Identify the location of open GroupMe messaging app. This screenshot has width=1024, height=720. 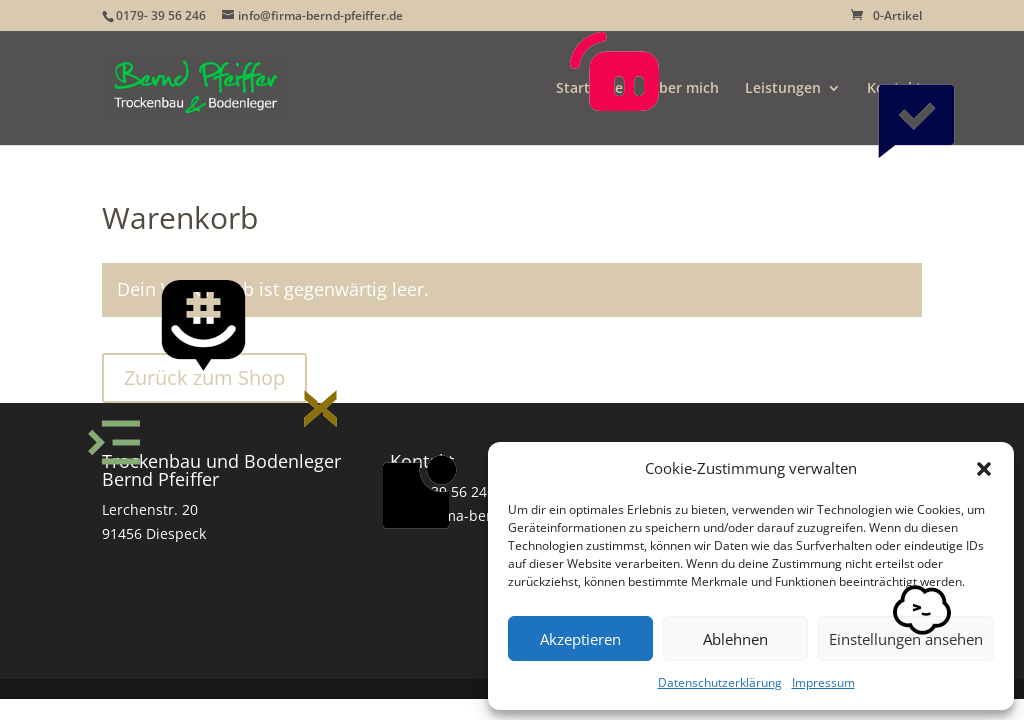
(203, 325).